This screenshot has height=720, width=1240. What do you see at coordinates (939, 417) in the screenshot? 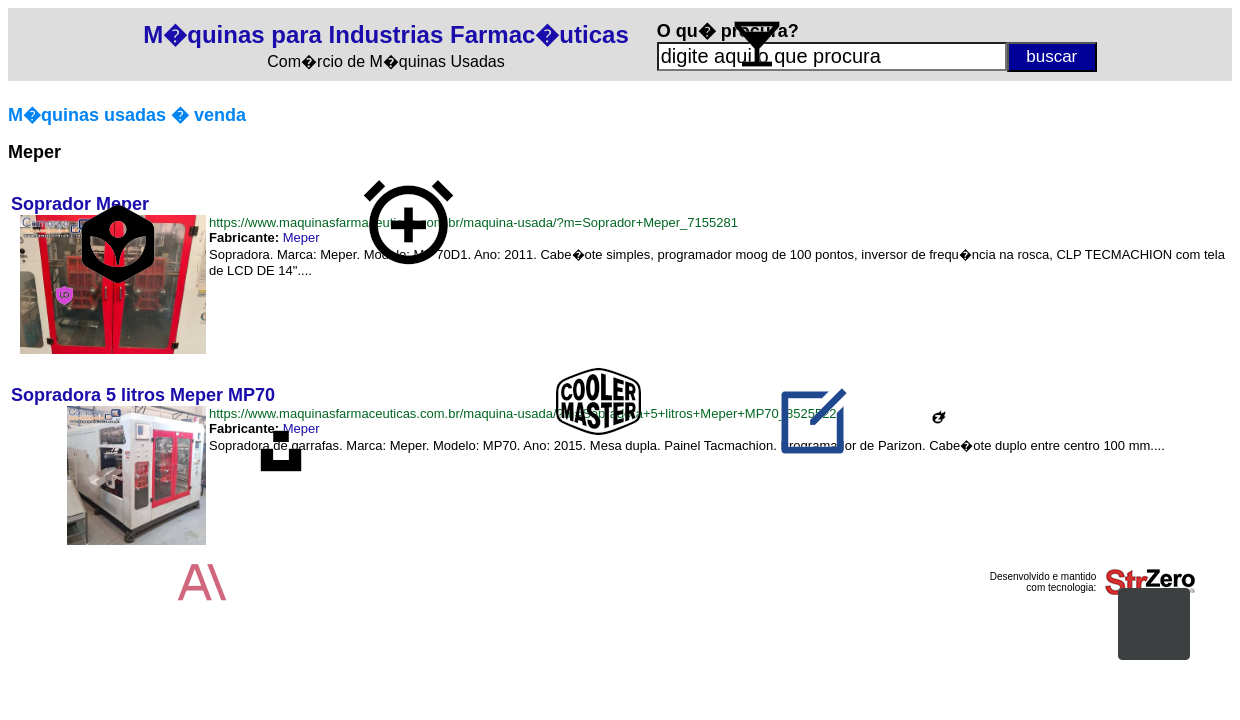
I see `visit ZCOOL design community` at bounding box center [939, 417].